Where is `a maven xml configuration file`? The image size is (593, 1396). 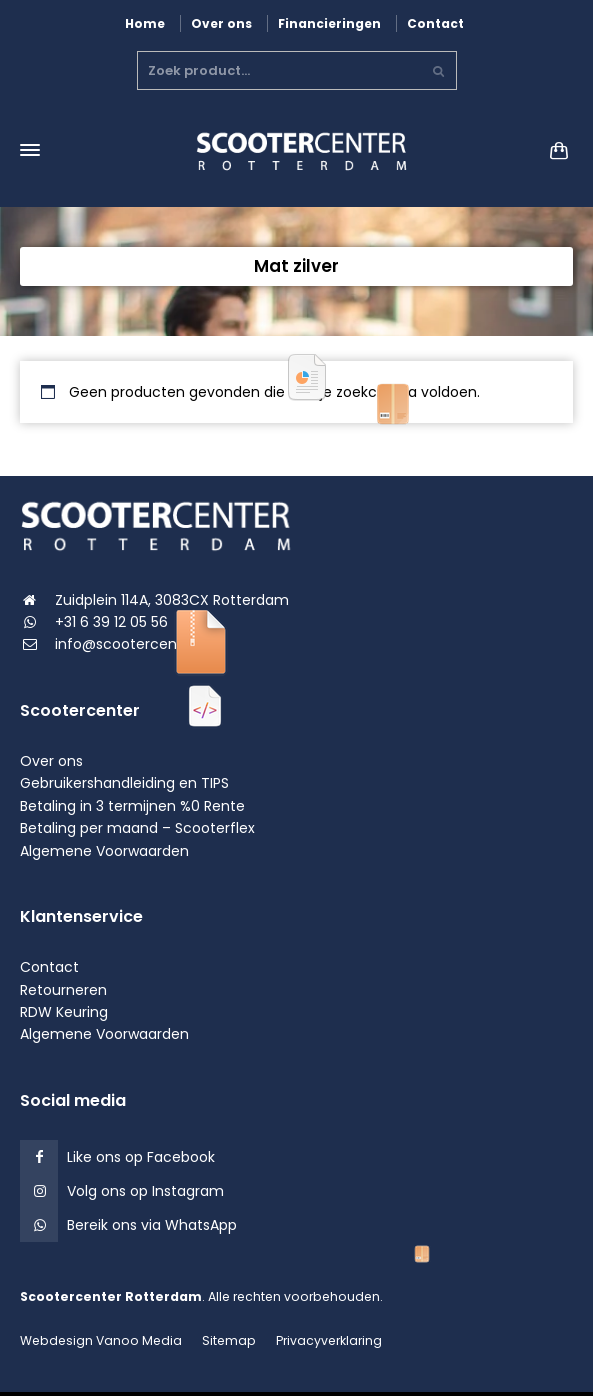
a maven xml configuration file is located at coordinates (205, 706).